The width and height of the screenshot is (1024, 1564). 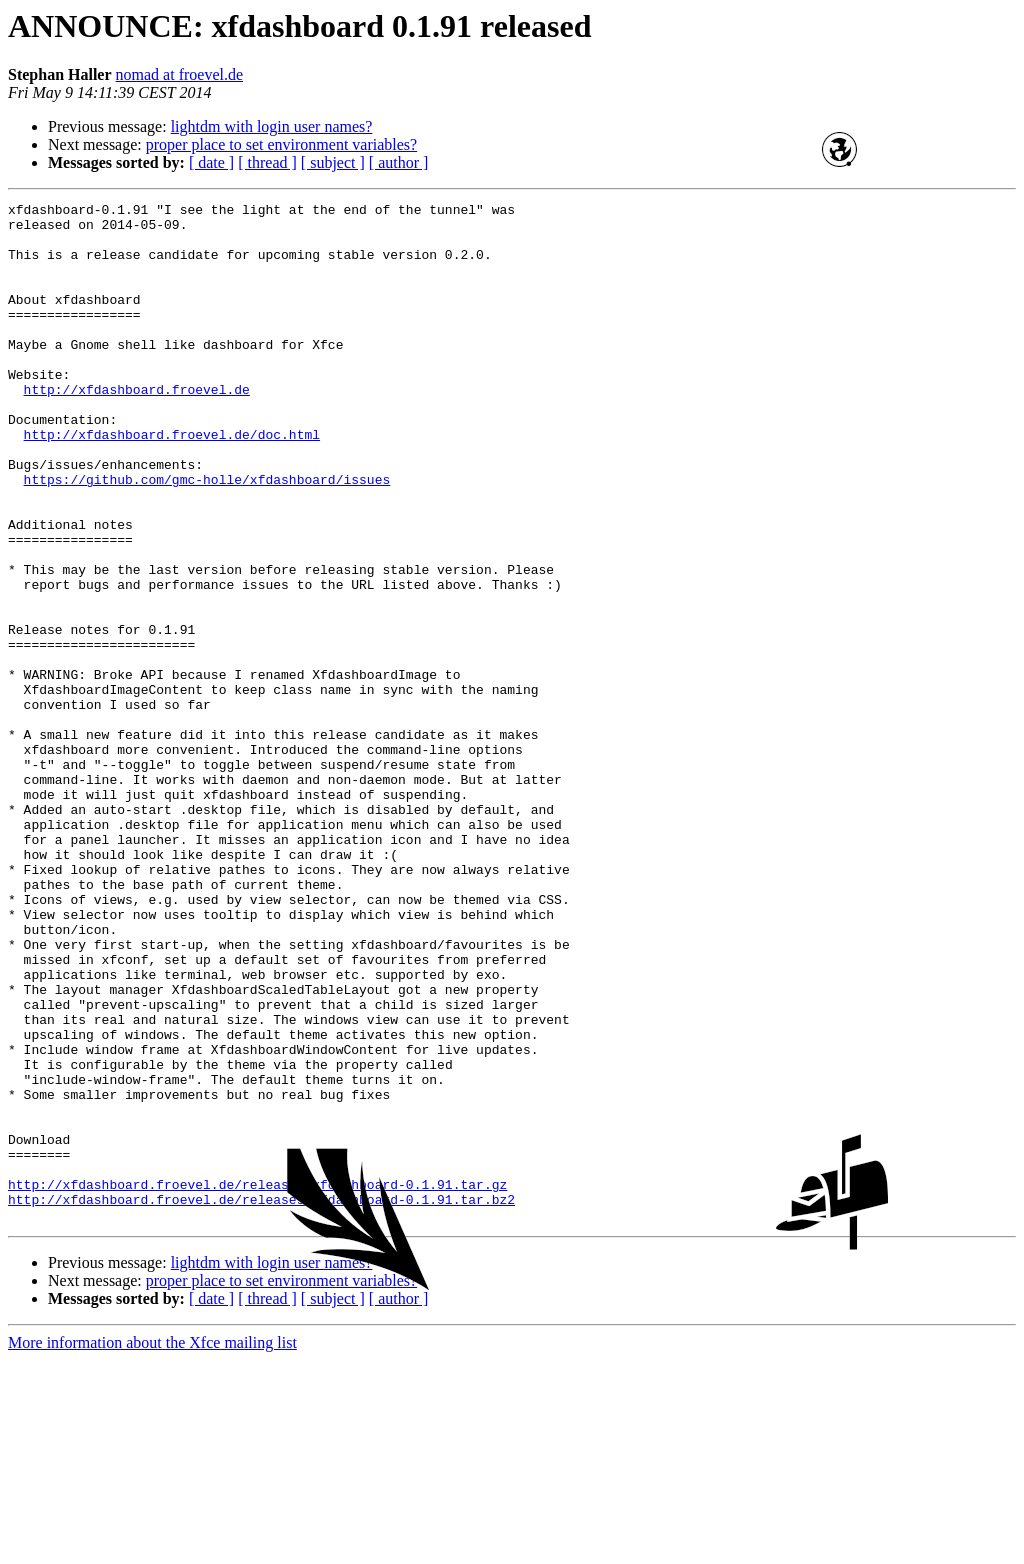 I want to click on access your mailbox or inbox, so click(x=832, y=1192).